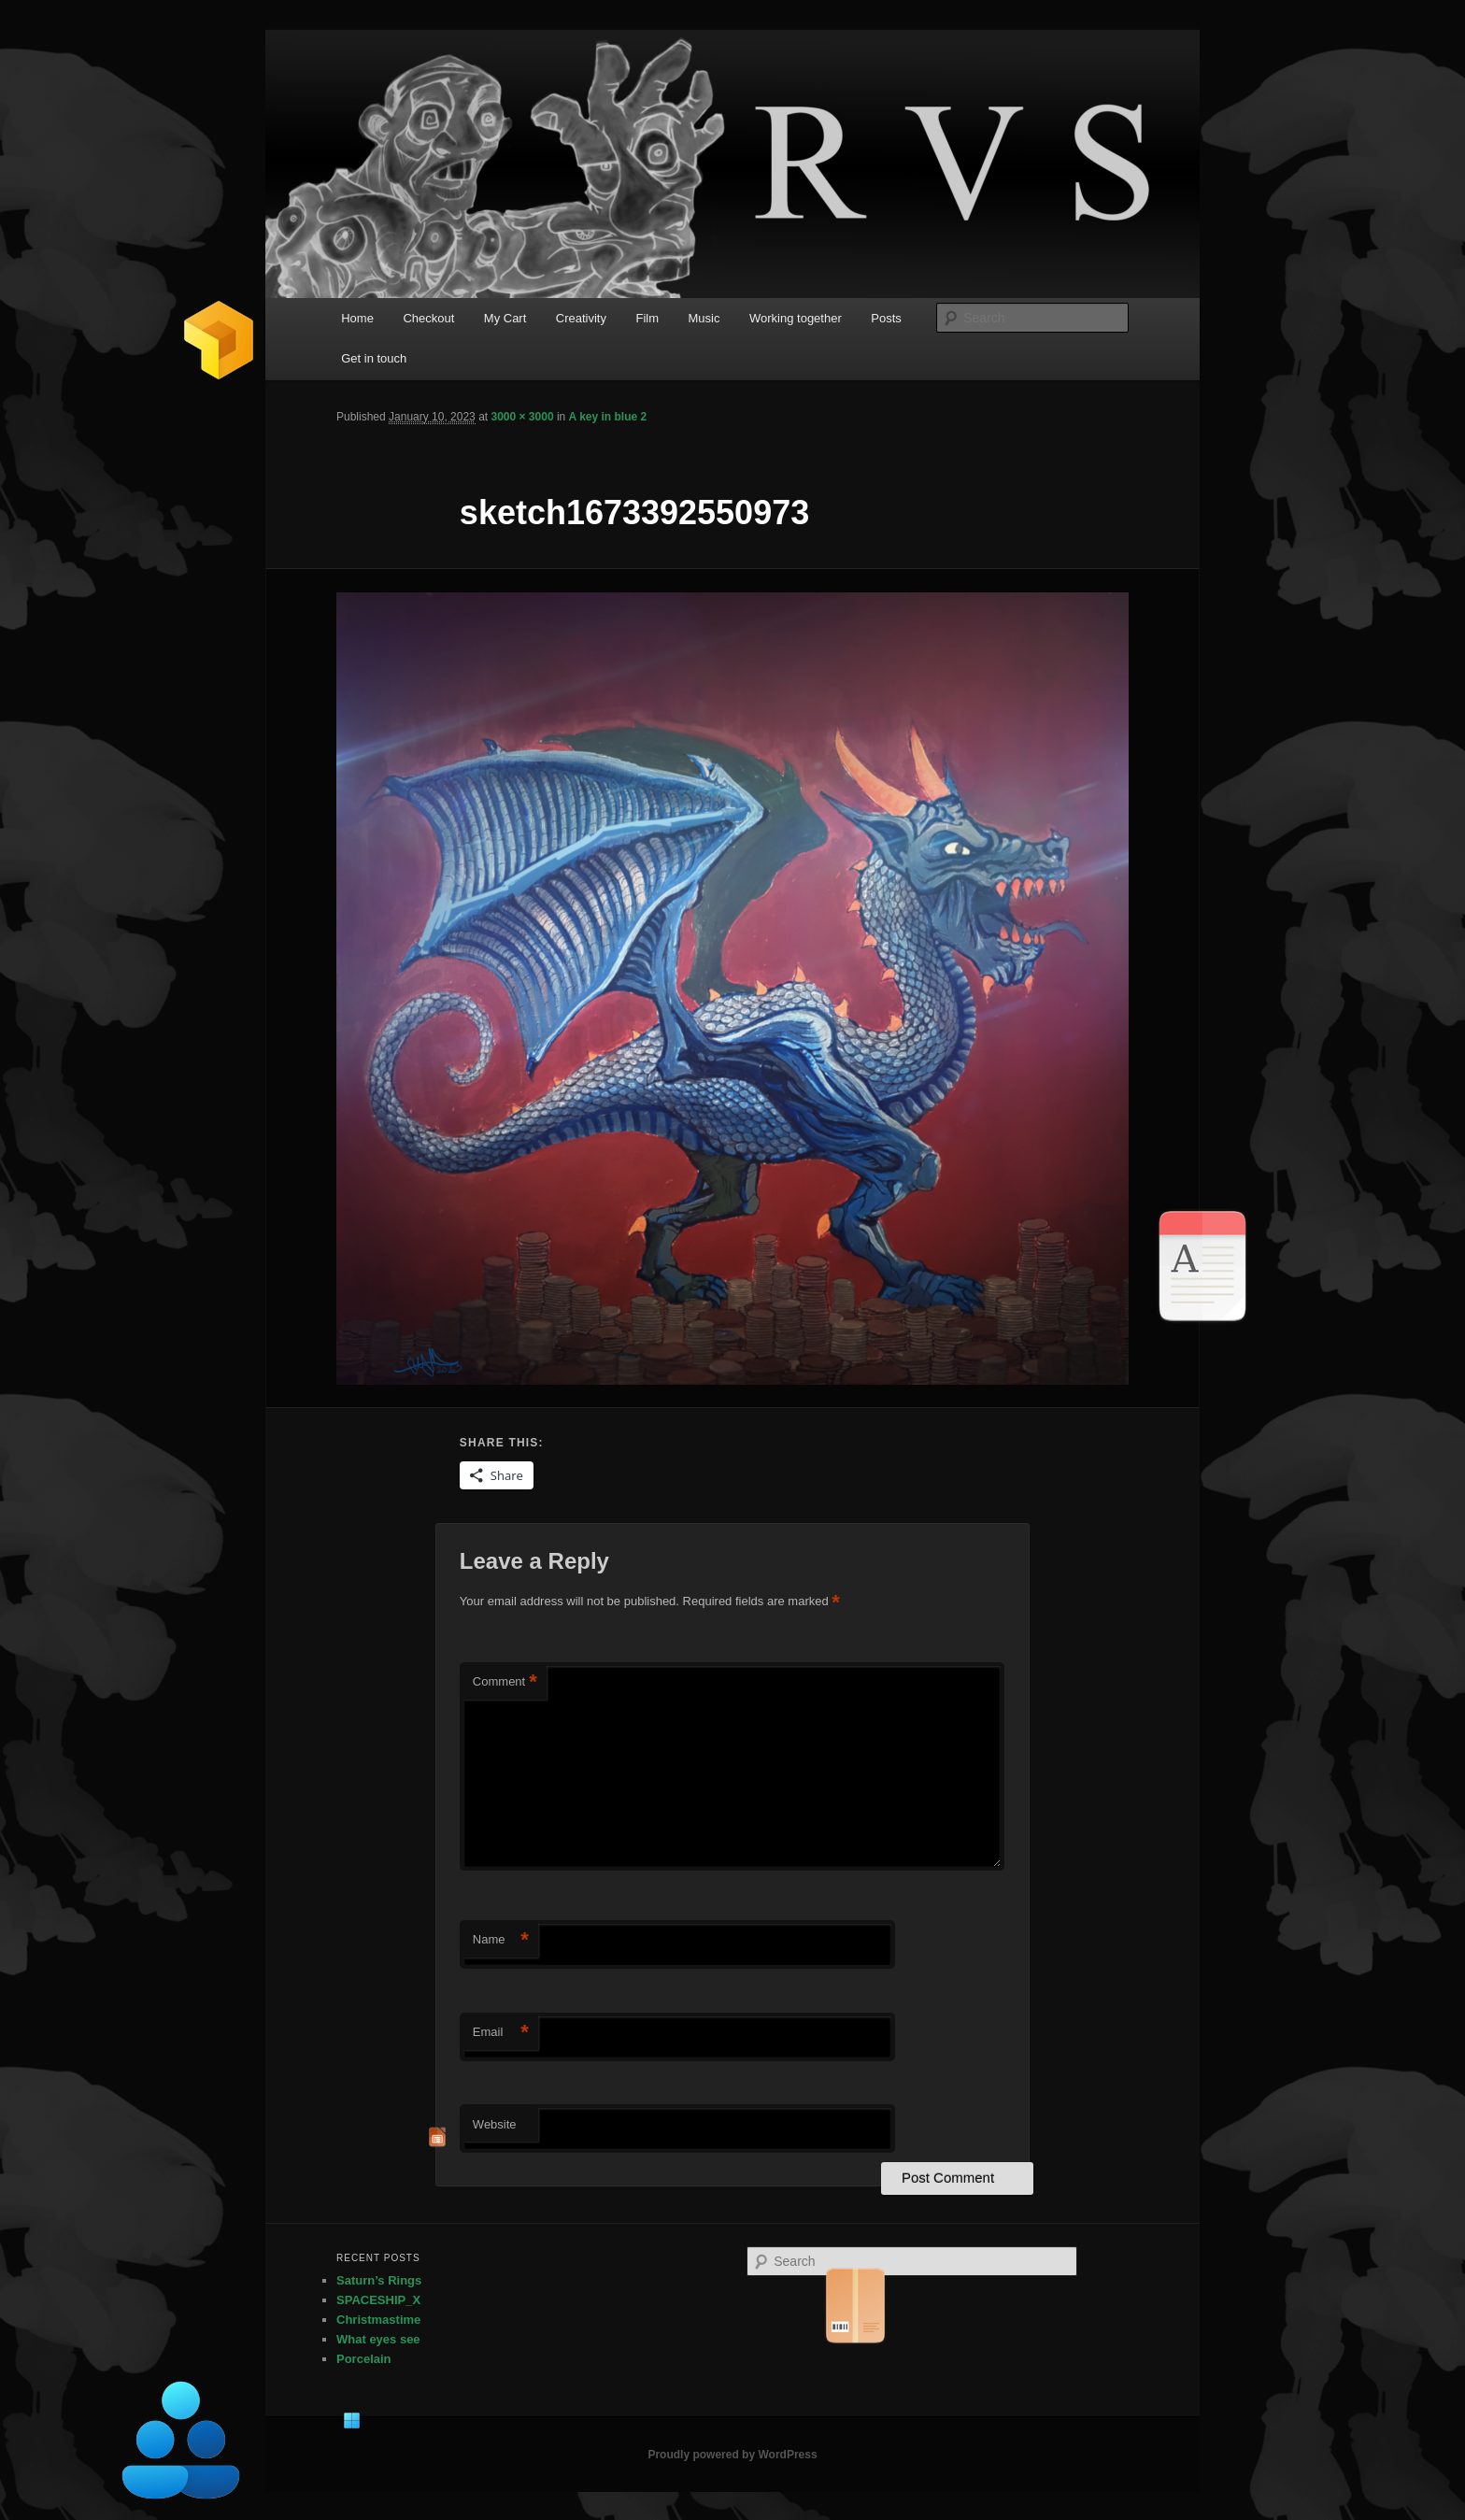  What do you see at coordinates (1202, 1266) in the screenshot?
I see `open ebook reader application` at bounding box center [1202, 1266].